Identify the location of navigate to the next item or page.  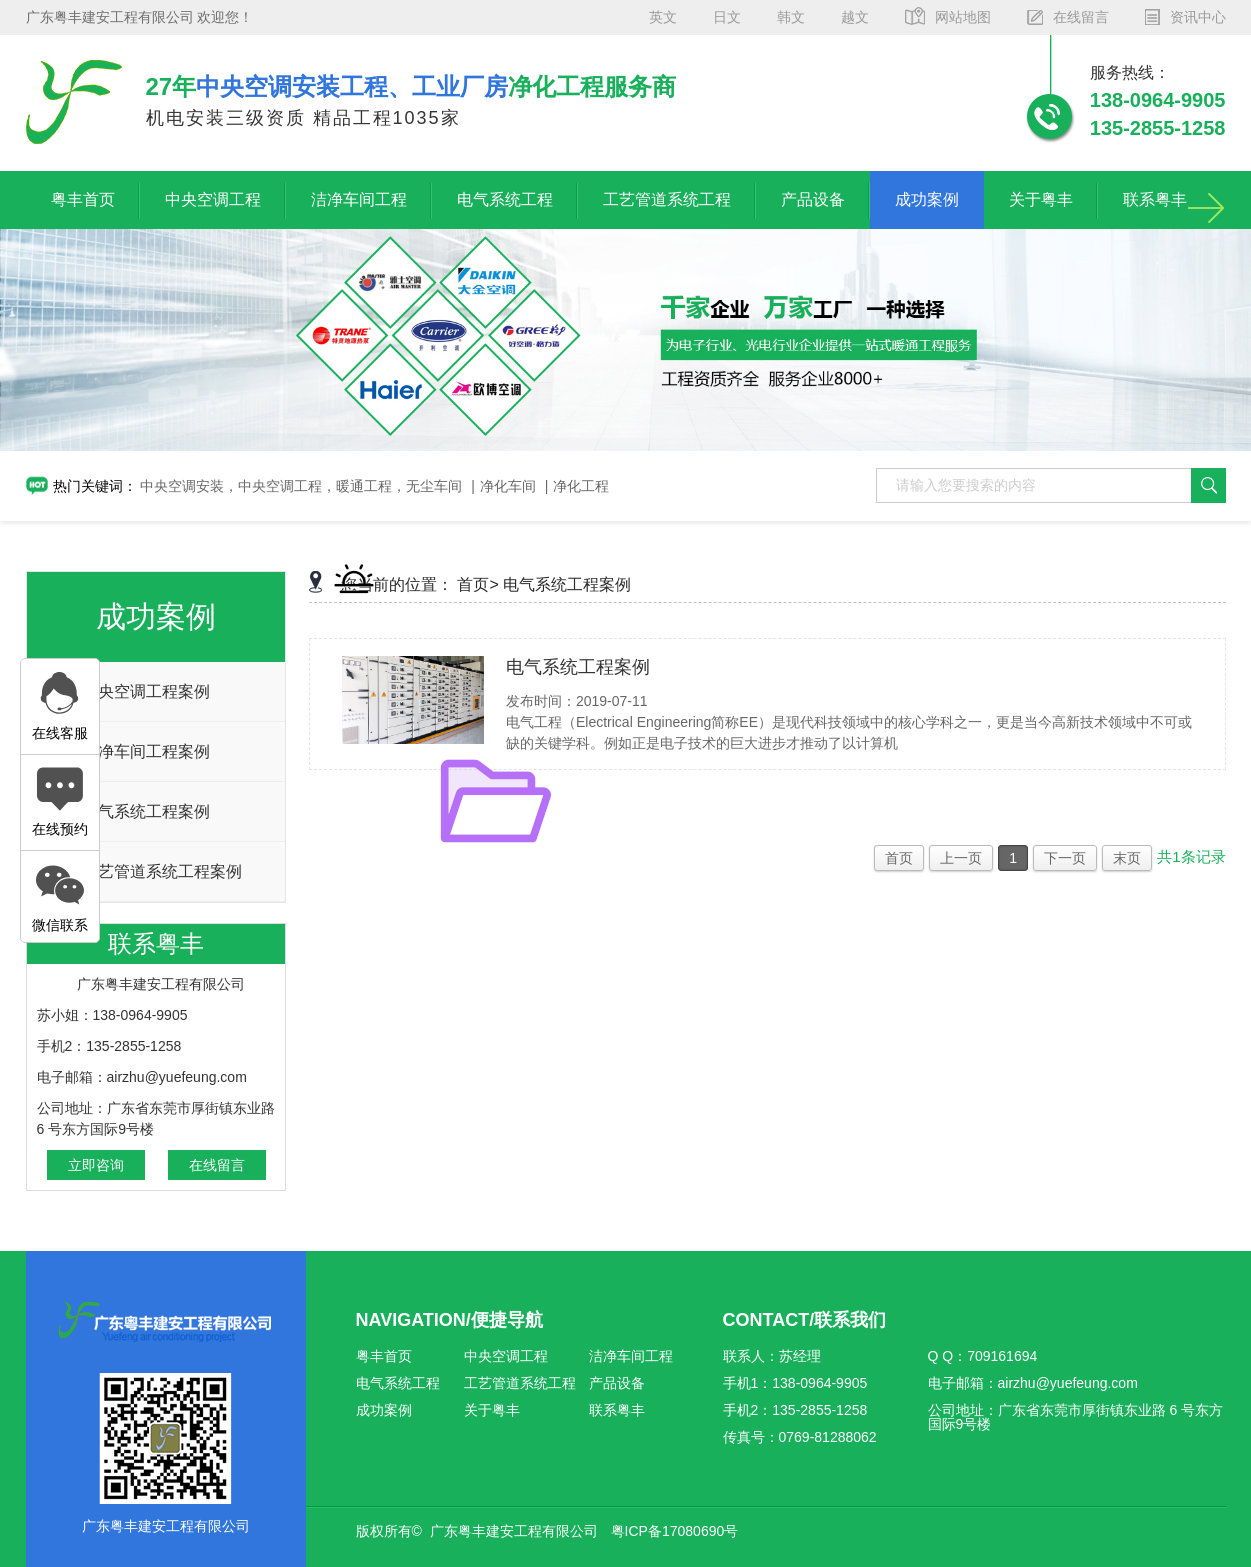
(1206, 208).